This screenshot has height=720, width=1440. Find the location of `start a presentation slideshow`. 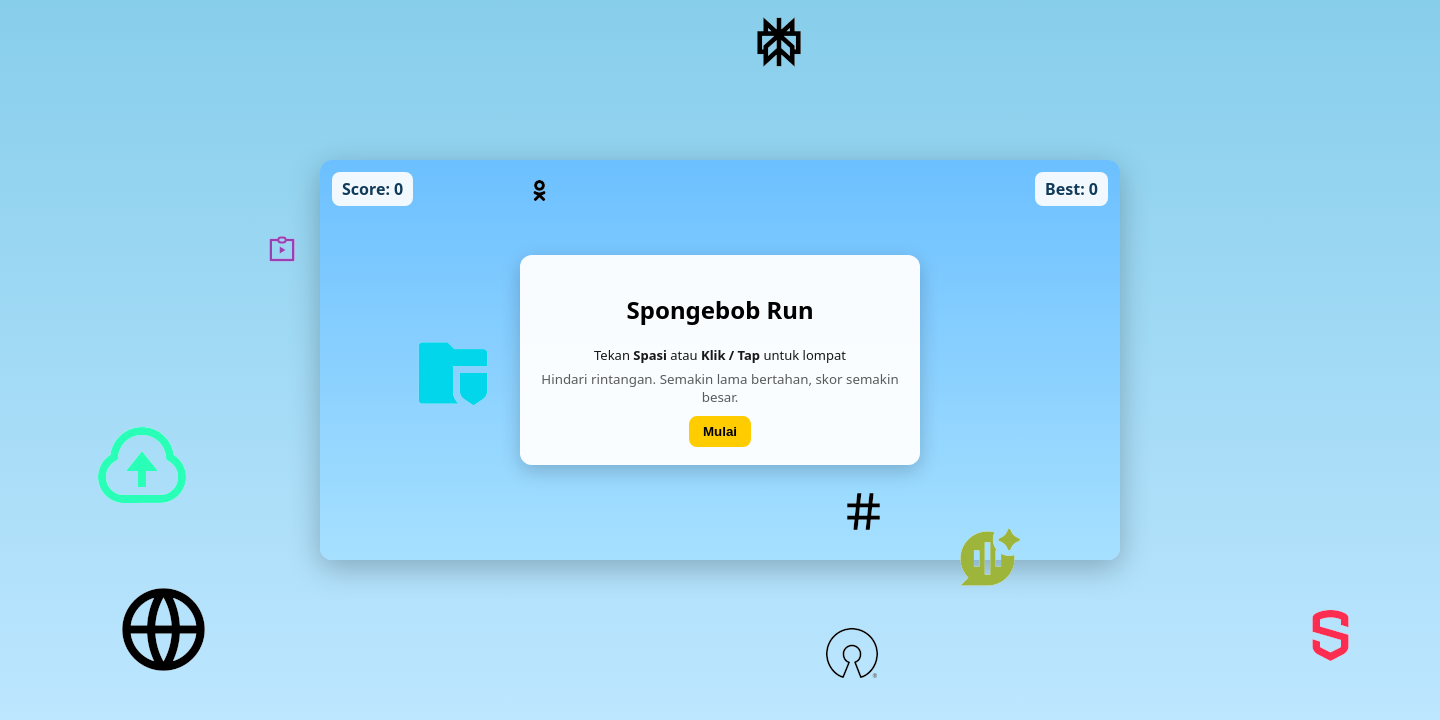

start a presentation slideshow is located at coordinates (282, 250).